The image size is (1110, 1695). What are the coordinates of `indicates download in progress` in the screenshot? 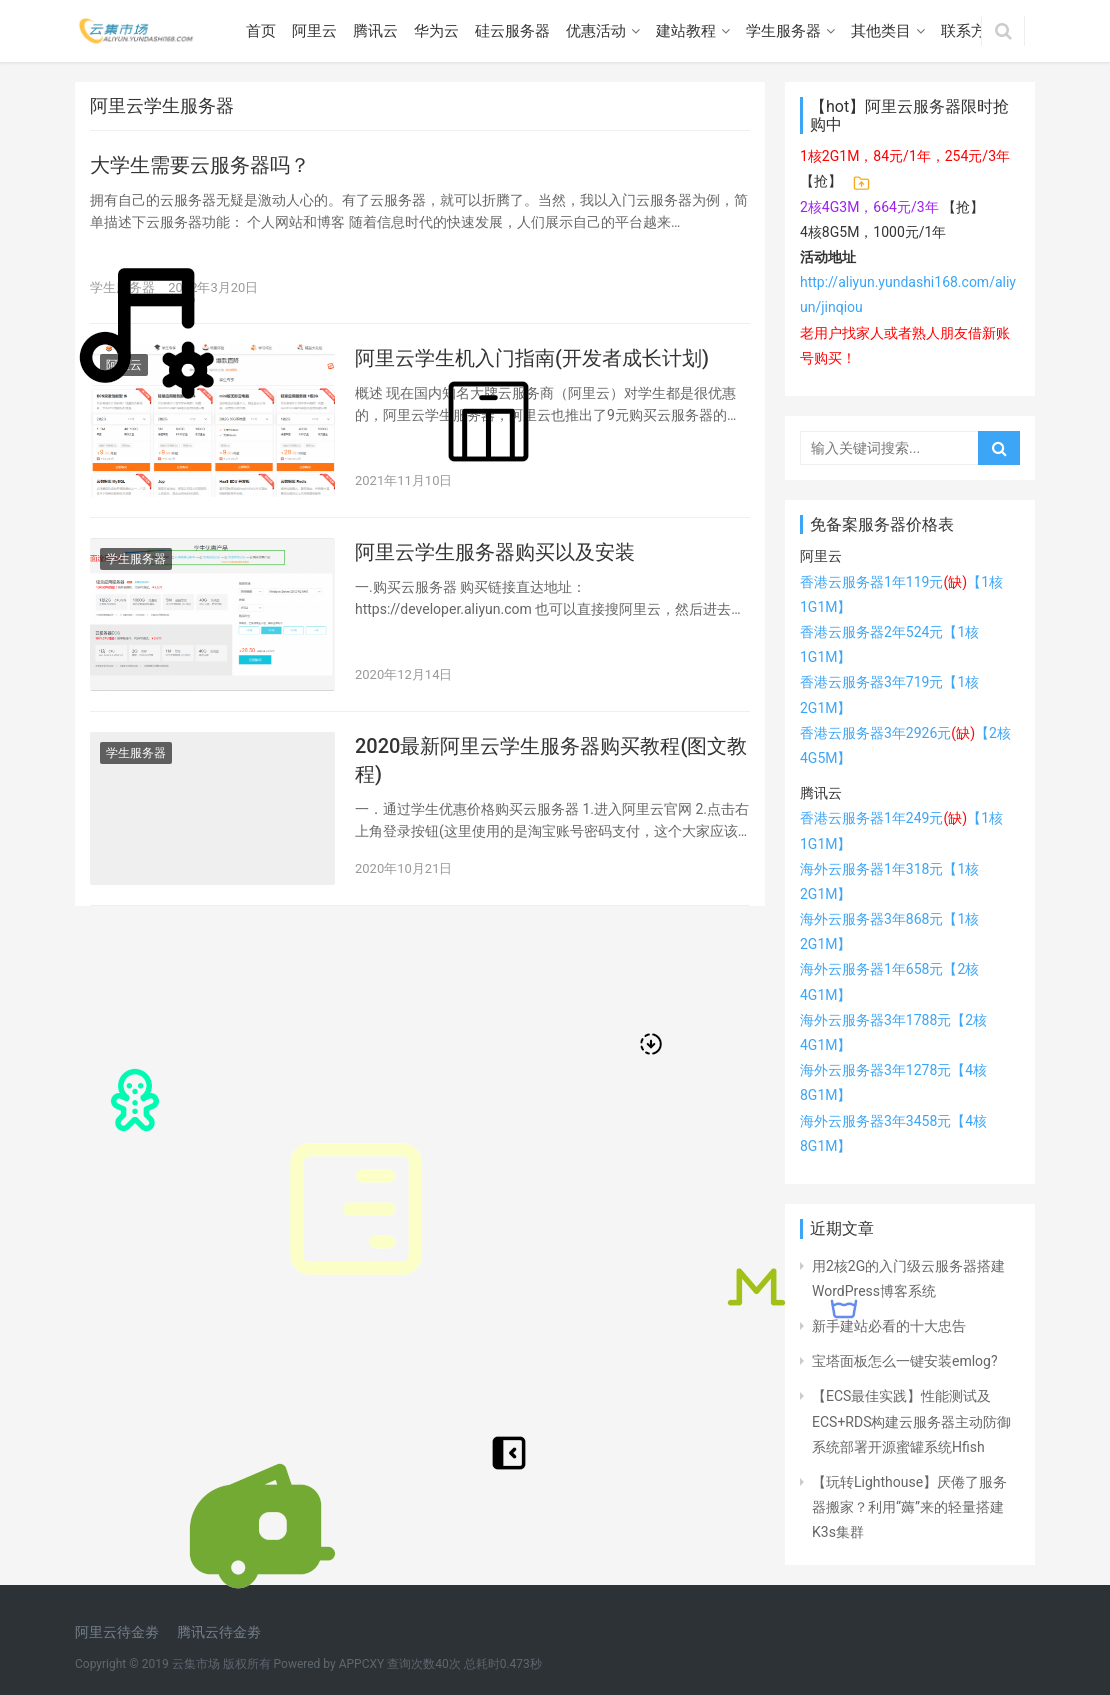 It's located at (651, 1044).